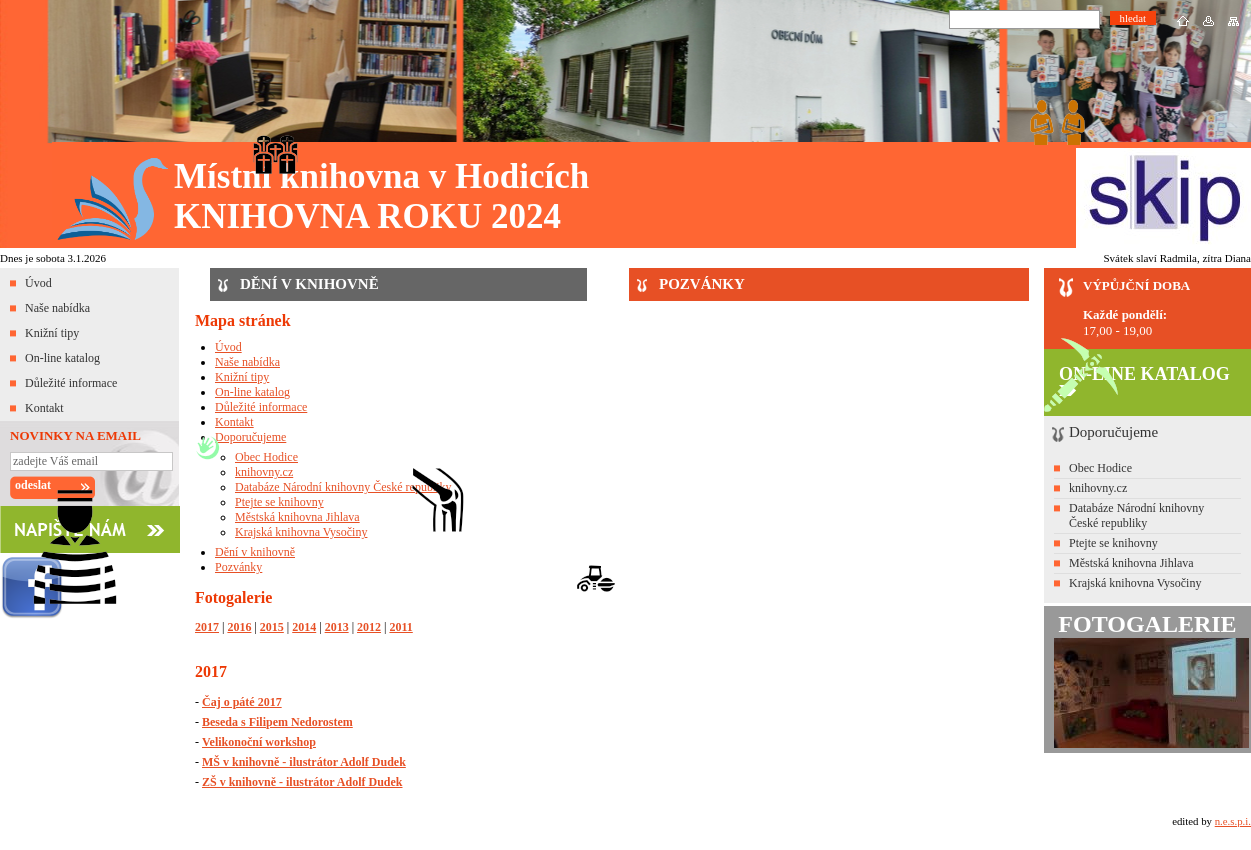 This screenshot has height=850, width=1251. I want to click on view knee or leg injury details, so click(444, 500).